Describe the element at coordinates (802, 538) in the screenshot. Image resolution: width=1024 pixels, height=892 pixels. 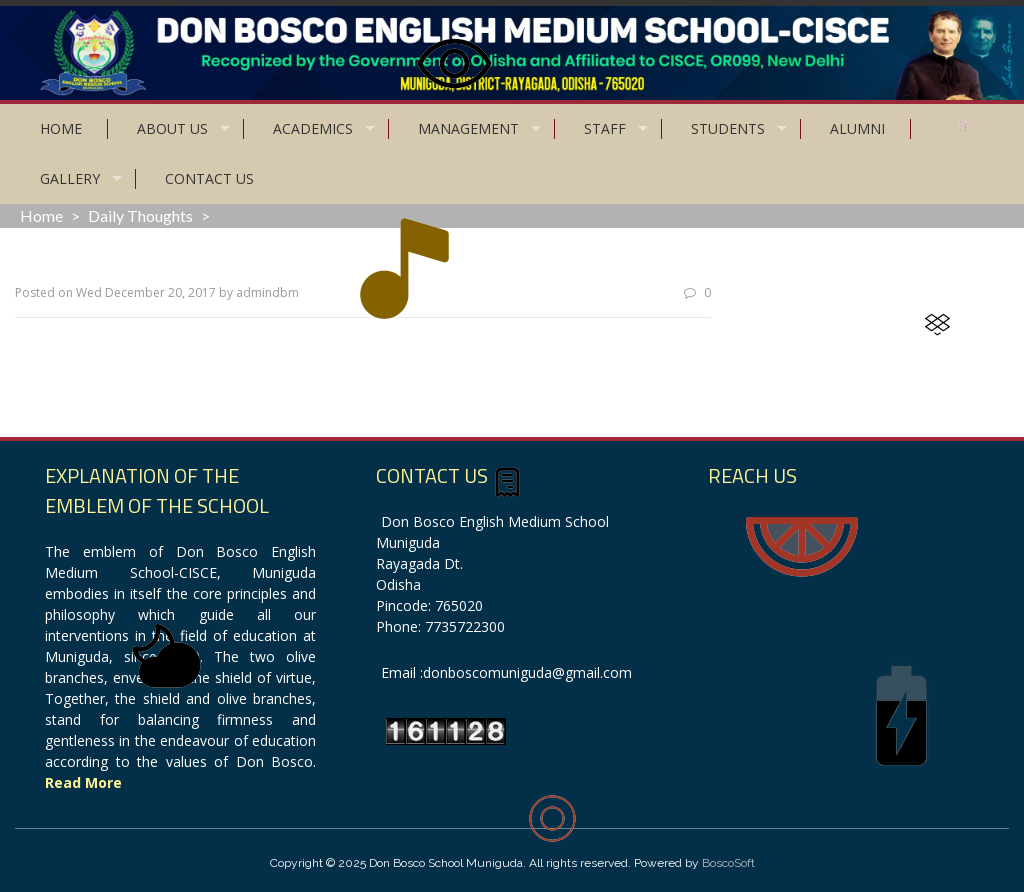
I see `indicates citrus or fruit-related content` at that location.